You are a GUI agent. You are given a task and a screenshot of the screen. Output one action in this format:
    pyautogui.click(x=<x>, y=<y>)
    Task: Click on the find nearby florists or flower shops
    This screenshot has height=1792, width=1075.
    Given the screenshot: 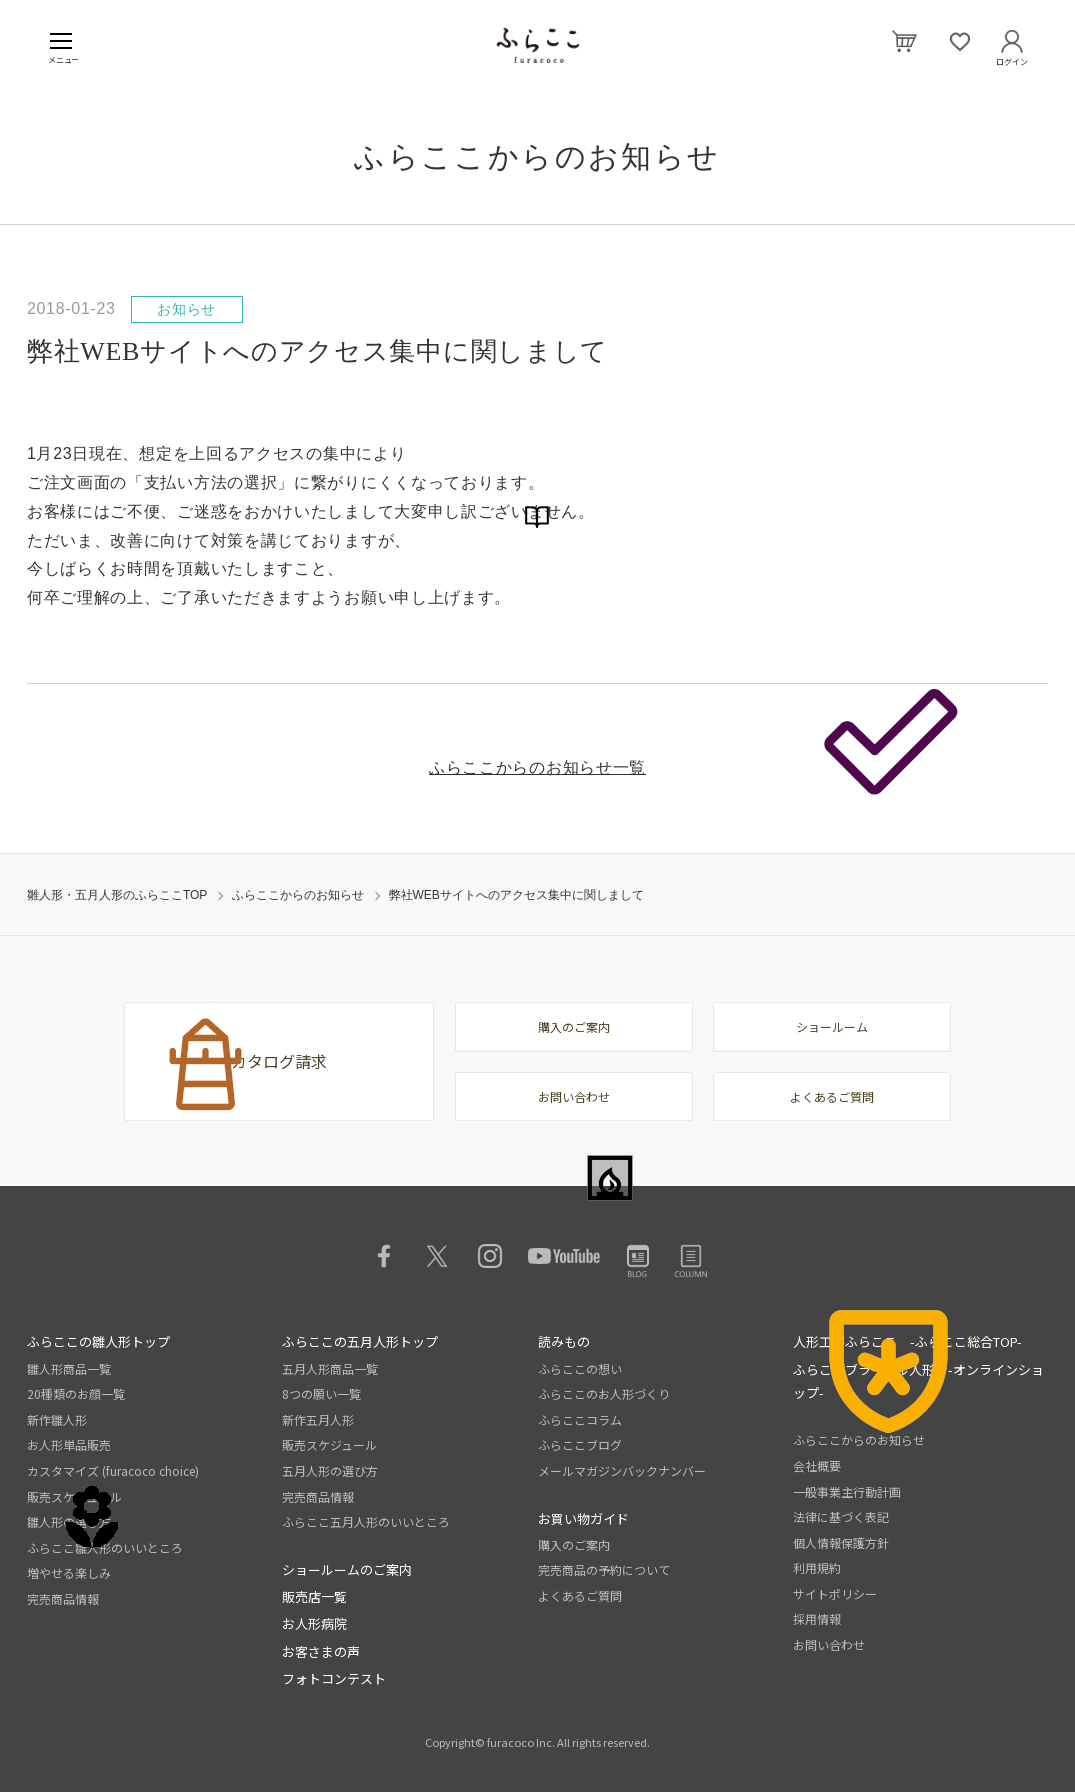 What is the action you would take?
    pyautogui.click(x=92, y=1518)
    